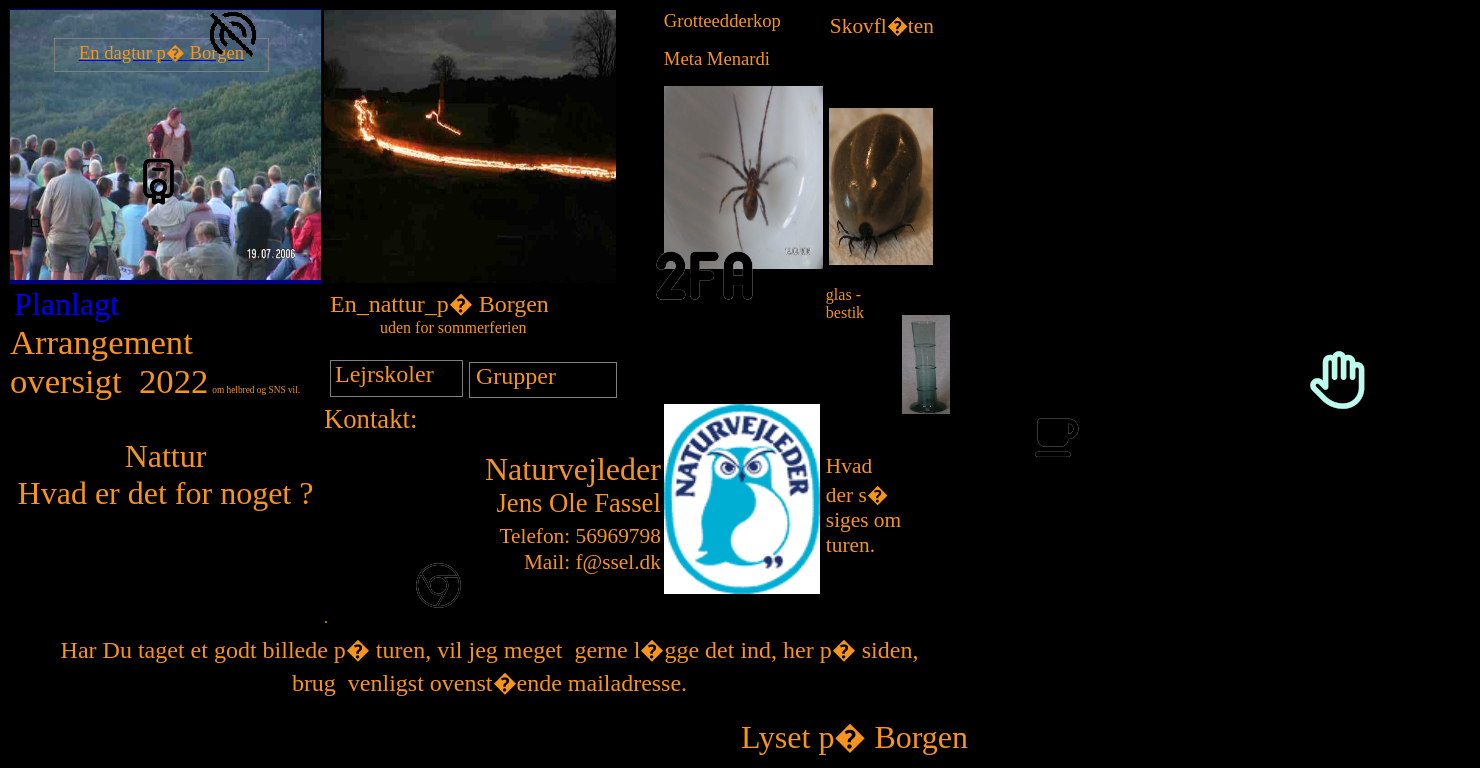 The image size is (1480, 768). What do you see at coordinates (233, 35) in the screenshot?
I see `indicates mobile hotspot is disabled` at bounding box center [233, 35].